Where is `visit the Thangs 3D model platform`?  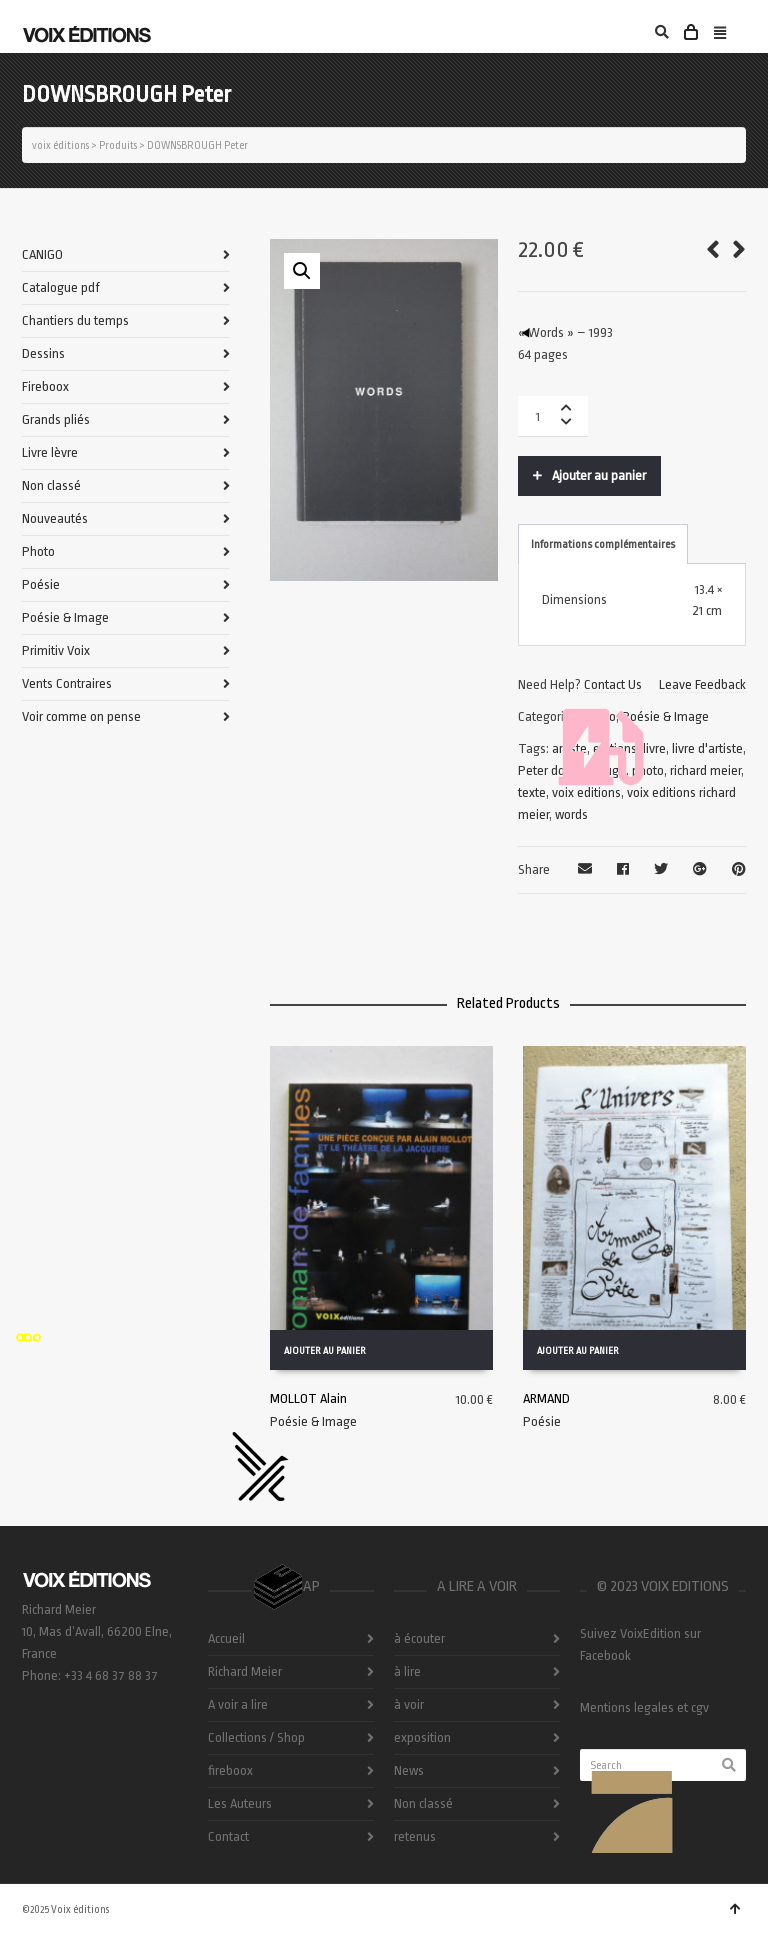
visit the Thangs 3D model platform is located at coordinates (28, 1337).